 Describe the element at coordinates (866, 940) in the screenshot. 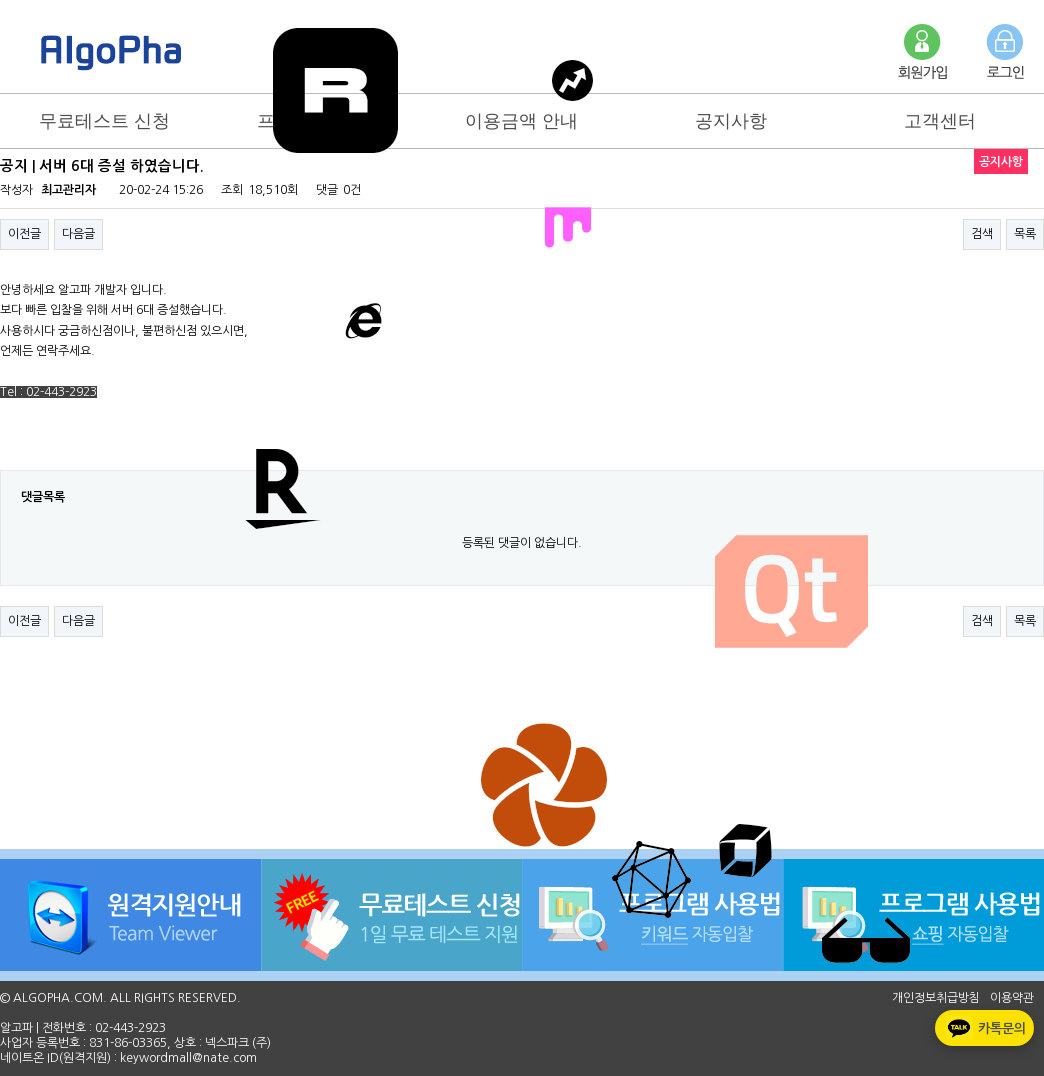

I see `awesome lists logo` at that location.